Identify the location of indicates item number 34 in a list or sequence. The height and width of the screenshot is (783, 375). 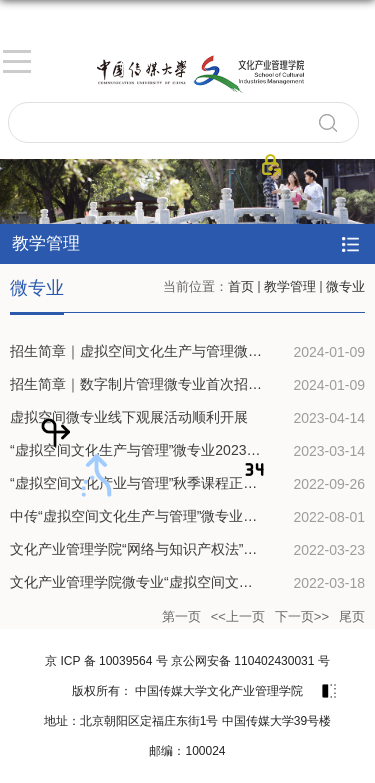
(254, 469).